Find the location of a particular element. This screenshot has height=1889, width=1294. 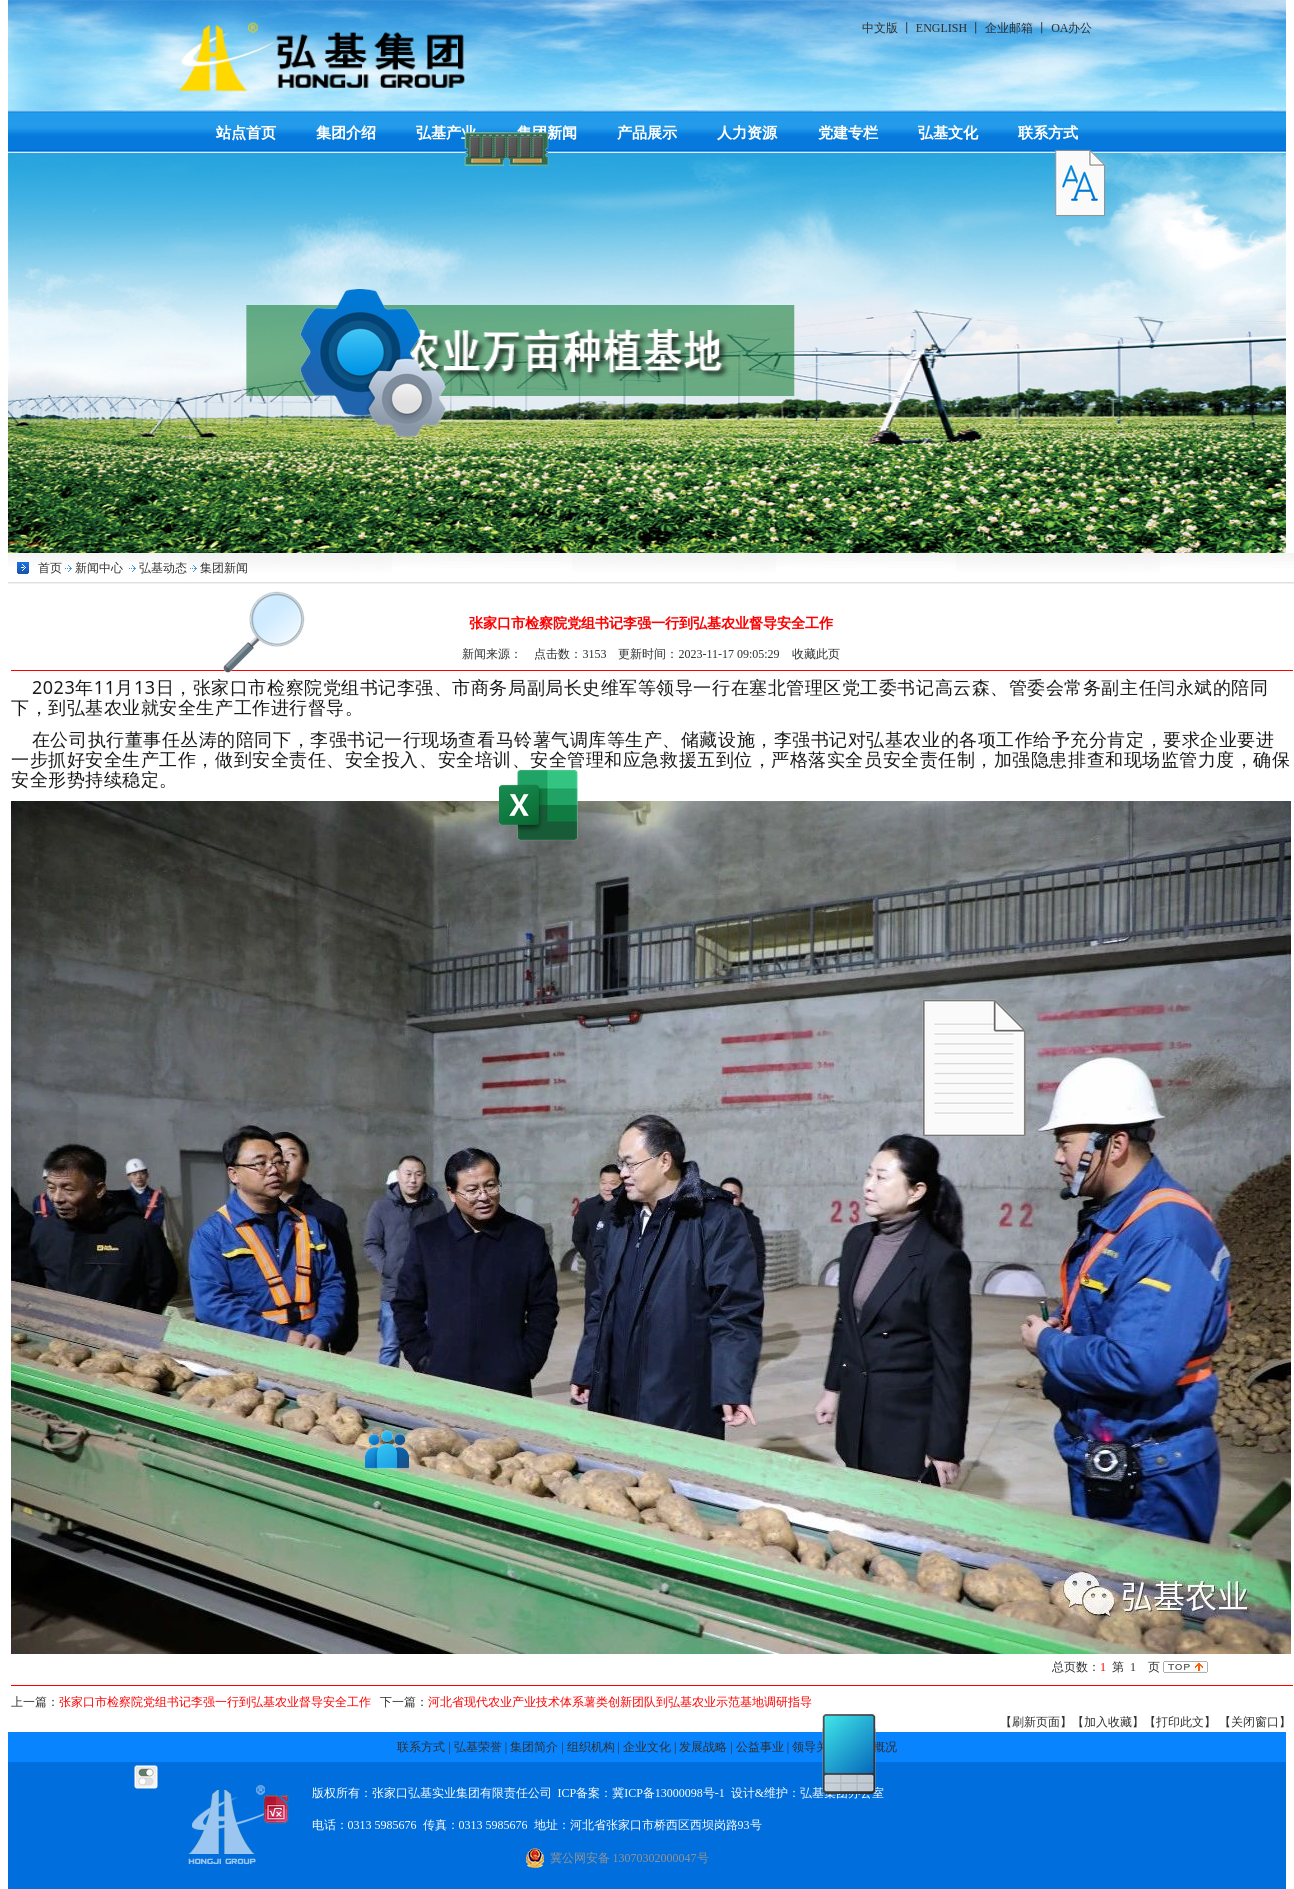

open system settings is located at coordinates (374, 365).